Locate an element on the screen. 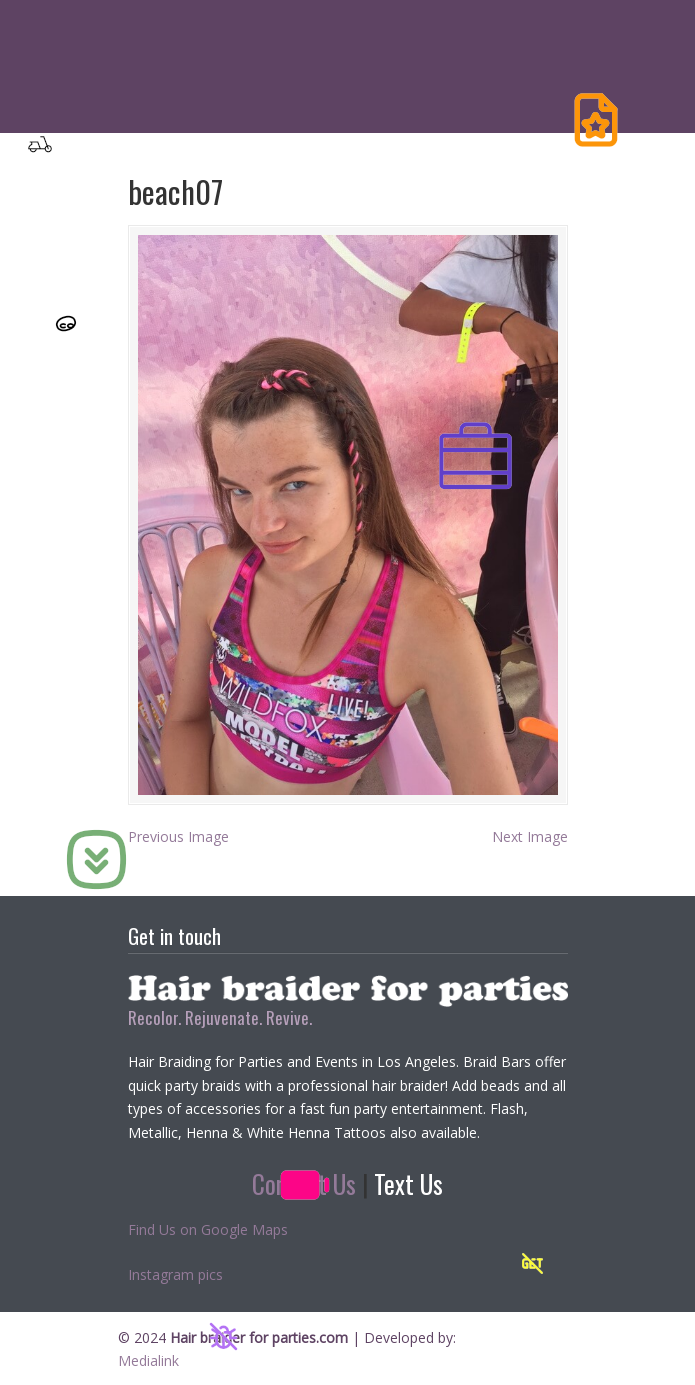 The height and width of the screenshot is (1385, 695). indicates http get request is disabled or blocked is located at coordinates (532, 1263).